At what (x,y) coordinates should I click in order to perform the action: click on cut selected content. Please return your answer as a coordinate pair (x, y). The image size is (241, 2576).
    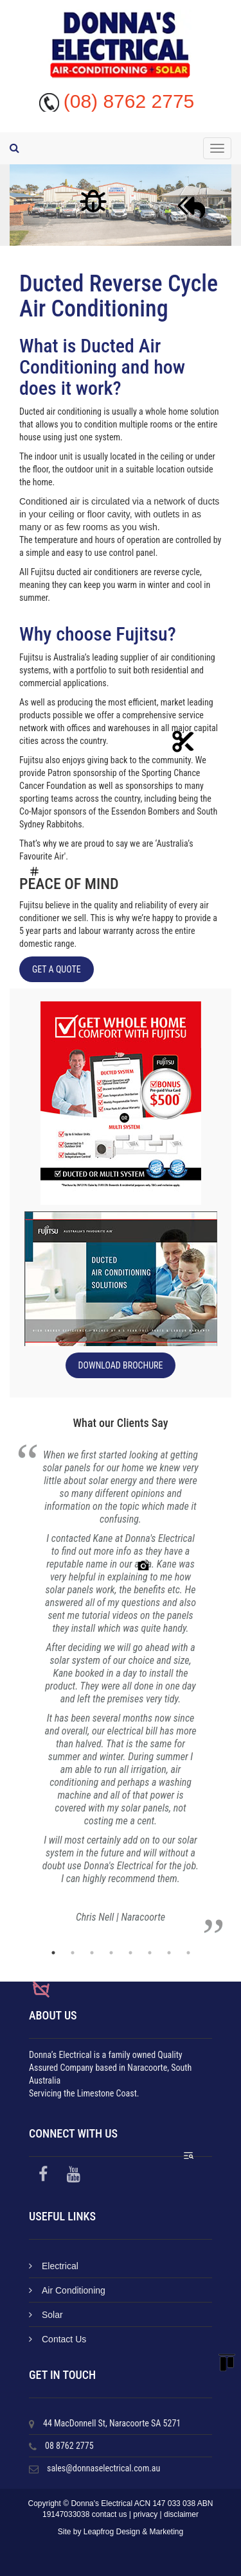
    Looking at the image, I should click on (183, 741).